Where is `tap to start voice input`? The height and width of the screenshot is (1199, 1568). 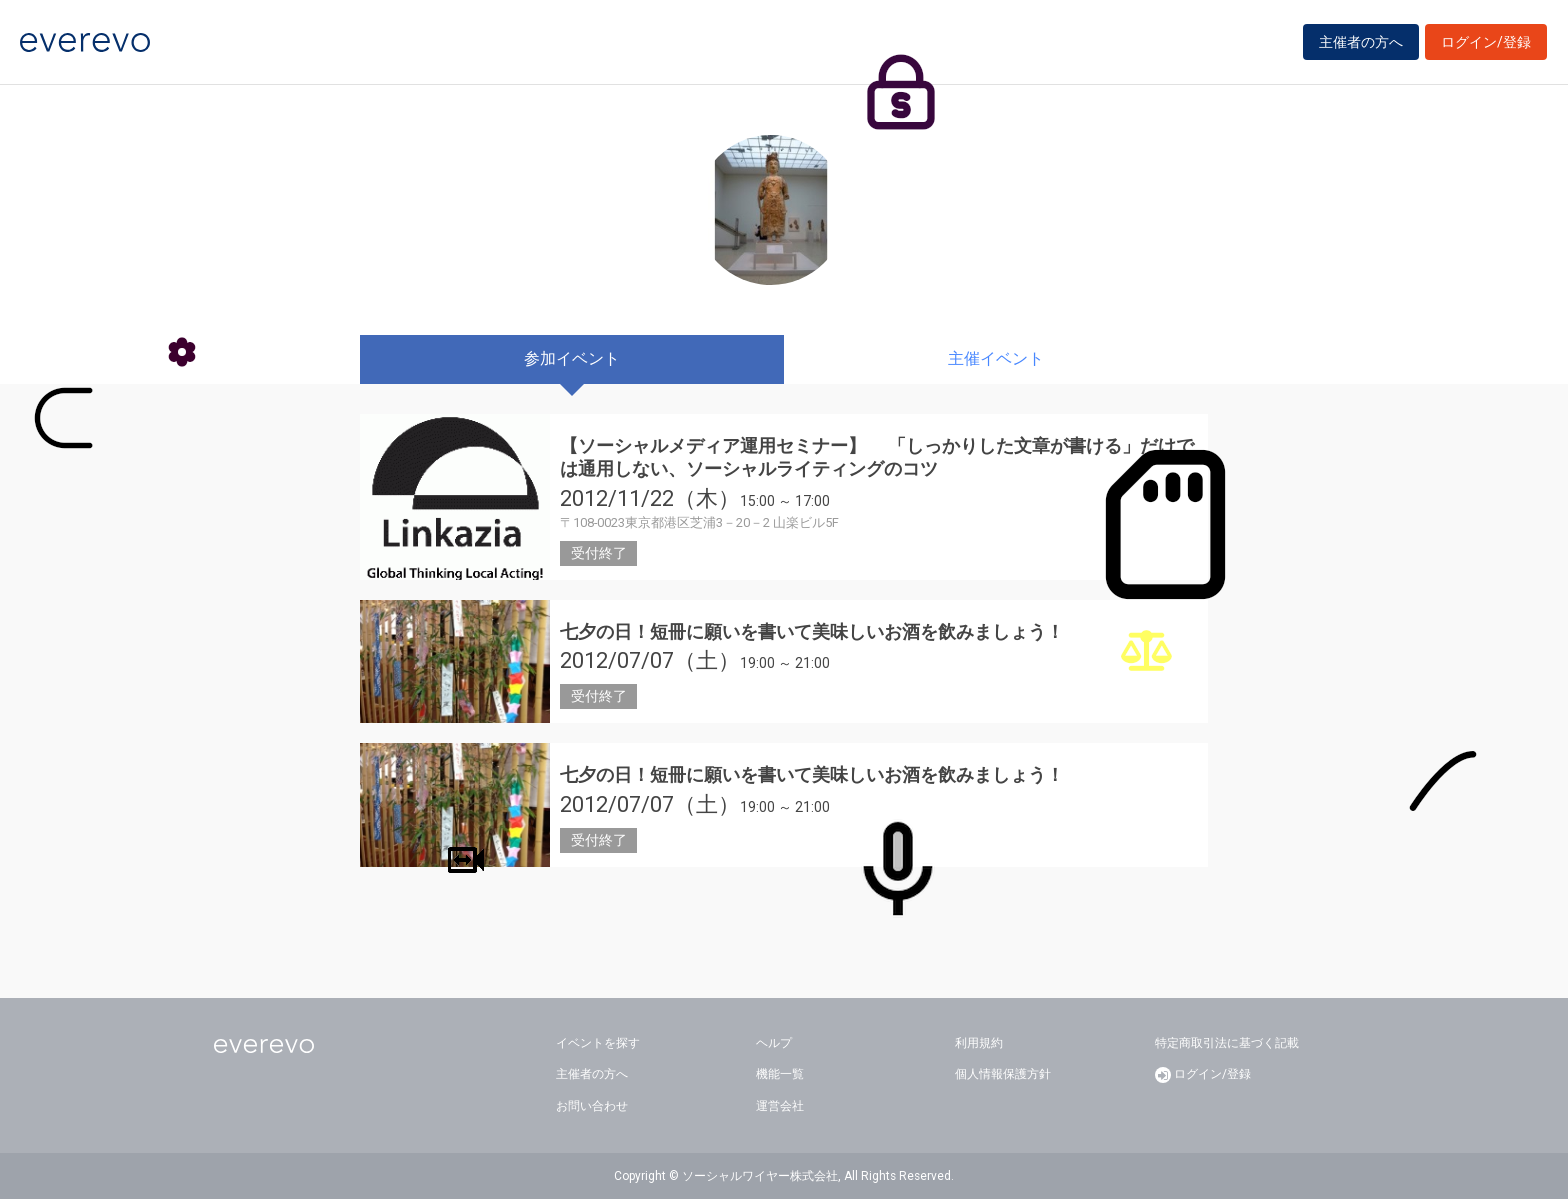
tap to start voice input is located at coordinates (898, 871).